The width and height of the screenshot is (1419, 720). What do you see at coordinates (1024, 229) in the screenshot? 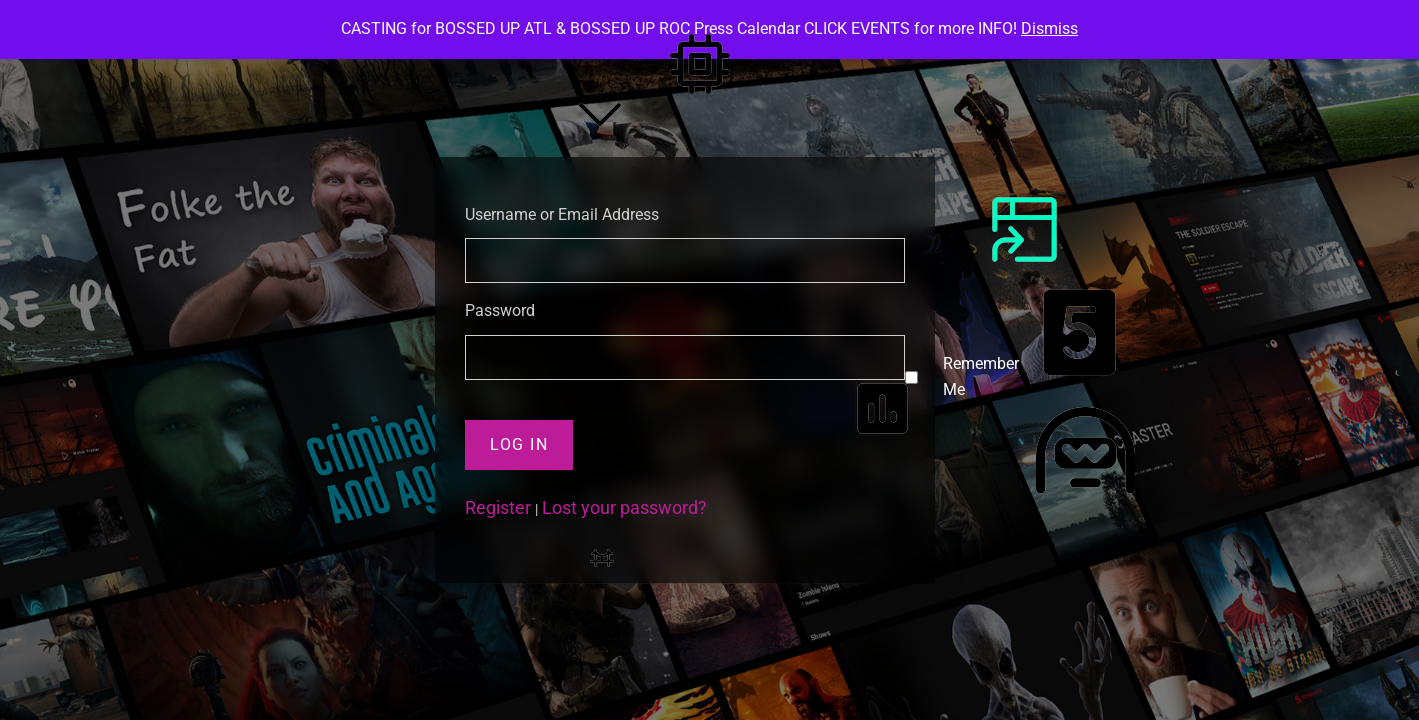
I see `create a symbolic link to this project` at bounding box center [1024, 229].